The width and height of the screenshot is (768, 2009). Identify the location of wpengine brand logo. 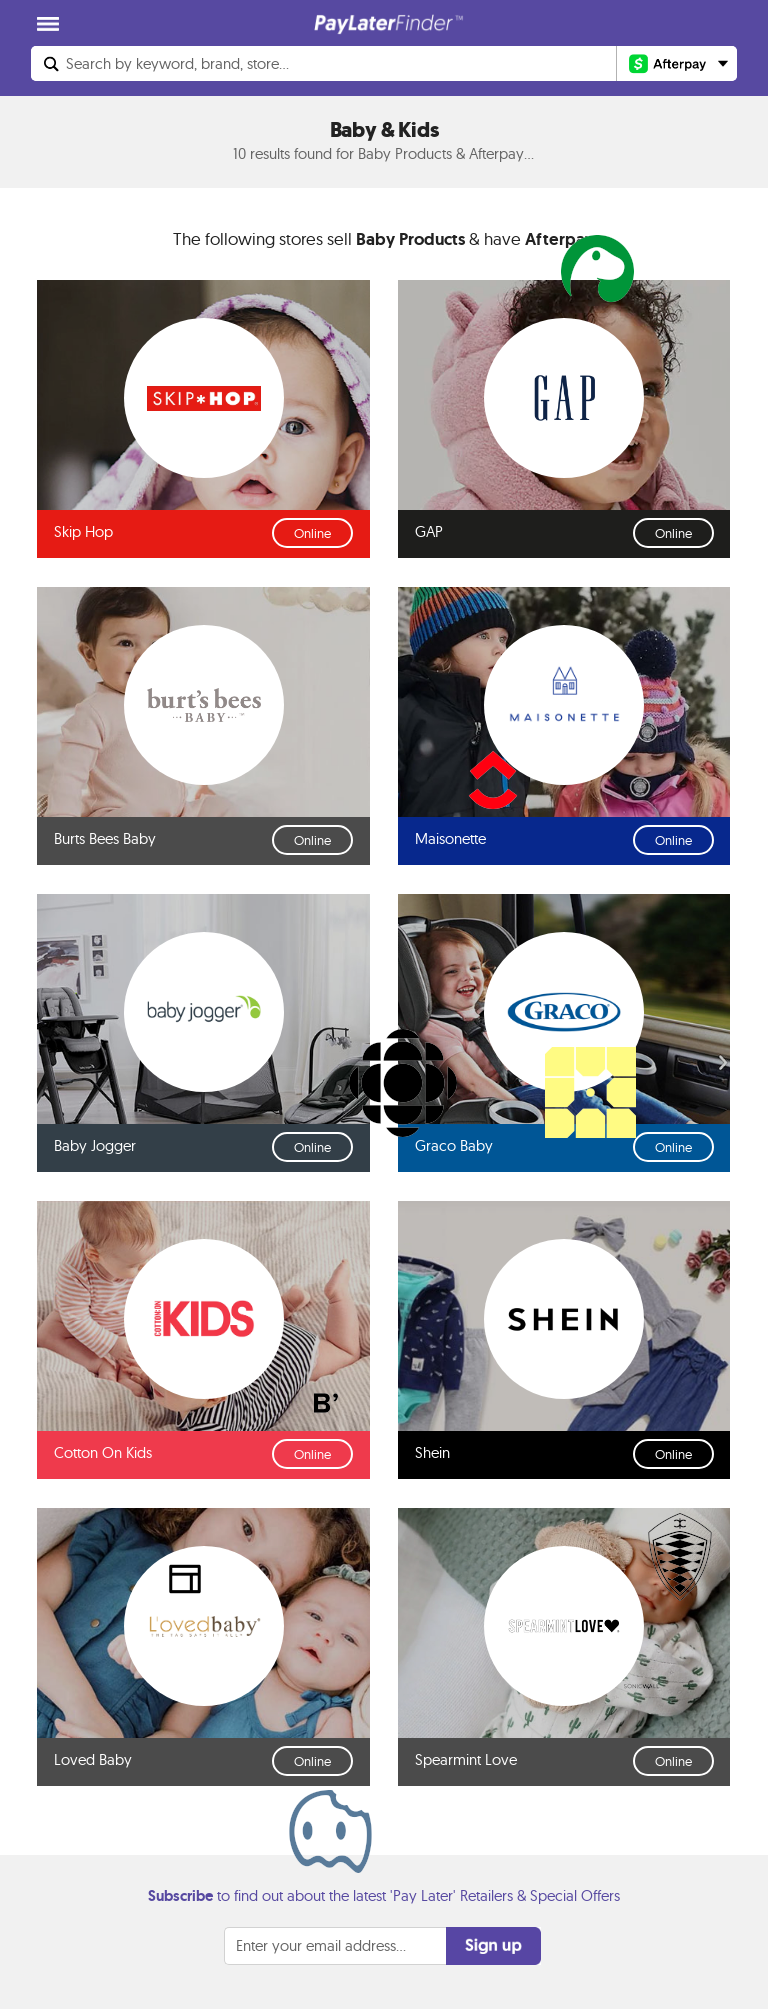
(590, 1092).